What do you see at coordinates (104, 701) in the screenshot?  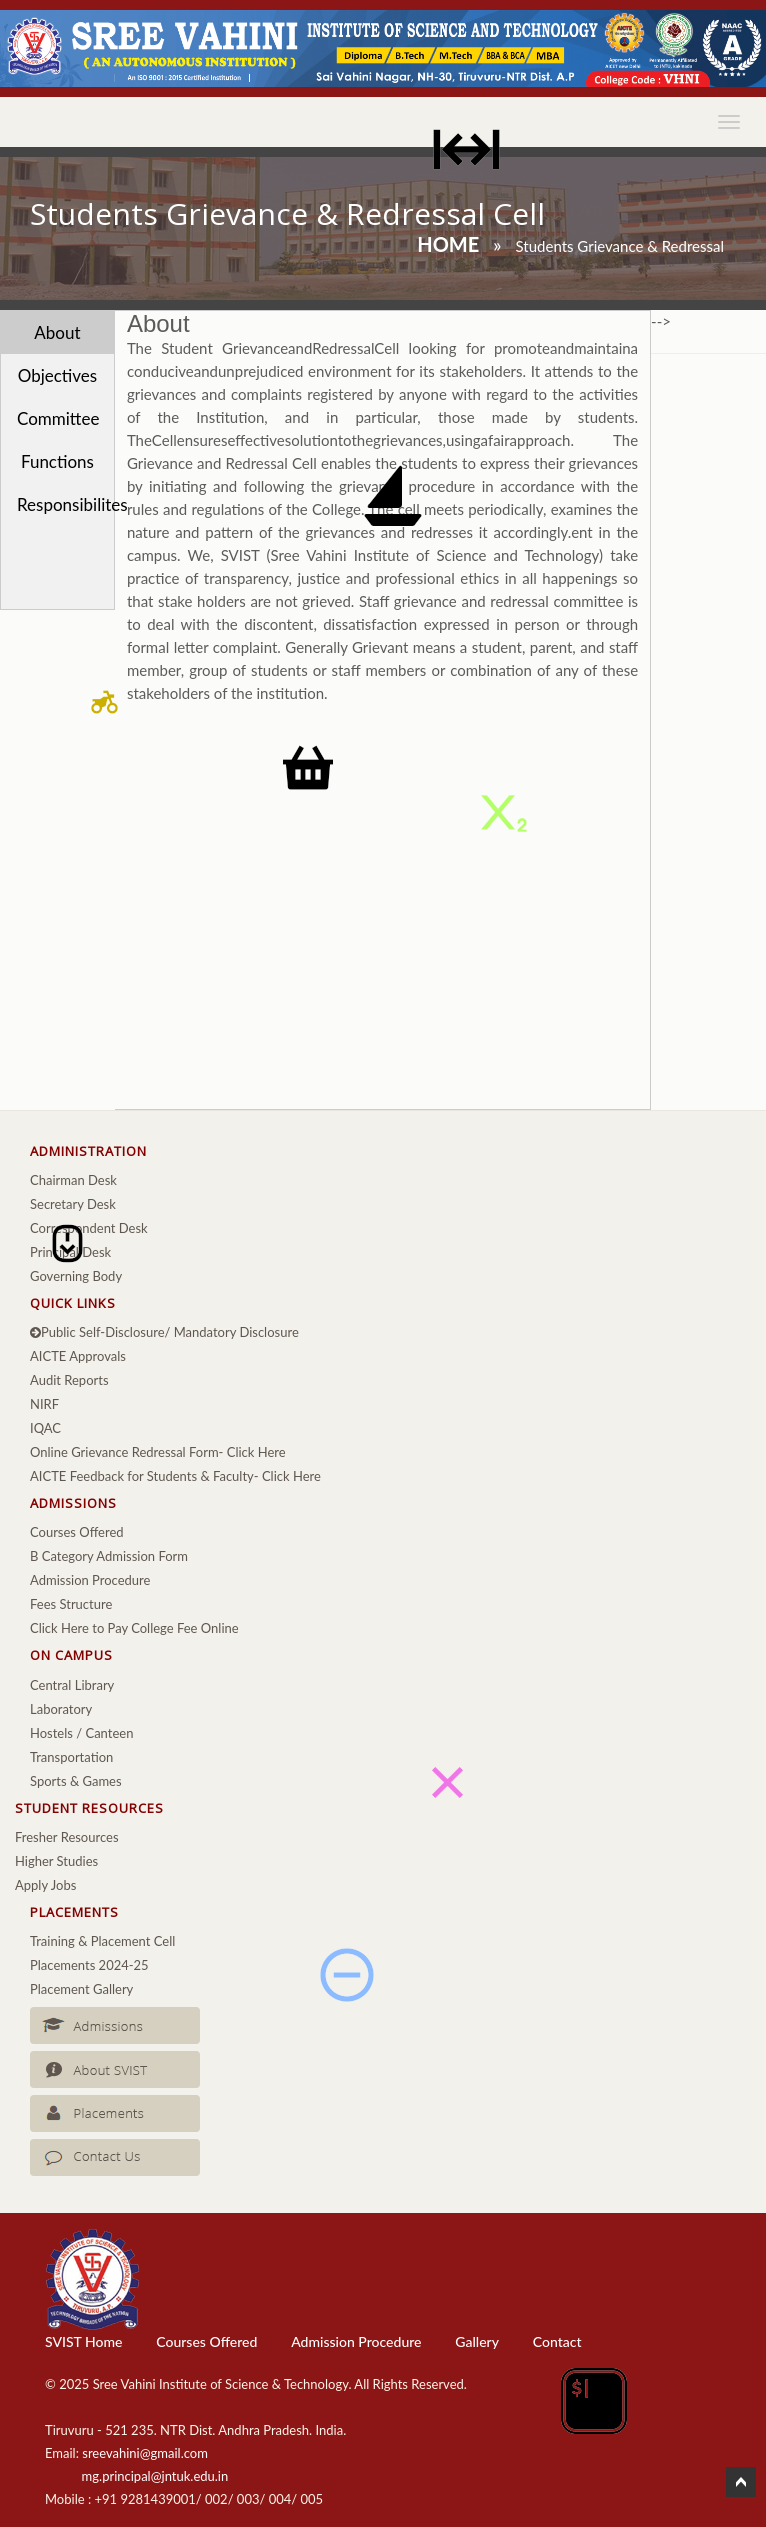 I see `select motorcycle as transportation mode` at bounding box center [104, 701].